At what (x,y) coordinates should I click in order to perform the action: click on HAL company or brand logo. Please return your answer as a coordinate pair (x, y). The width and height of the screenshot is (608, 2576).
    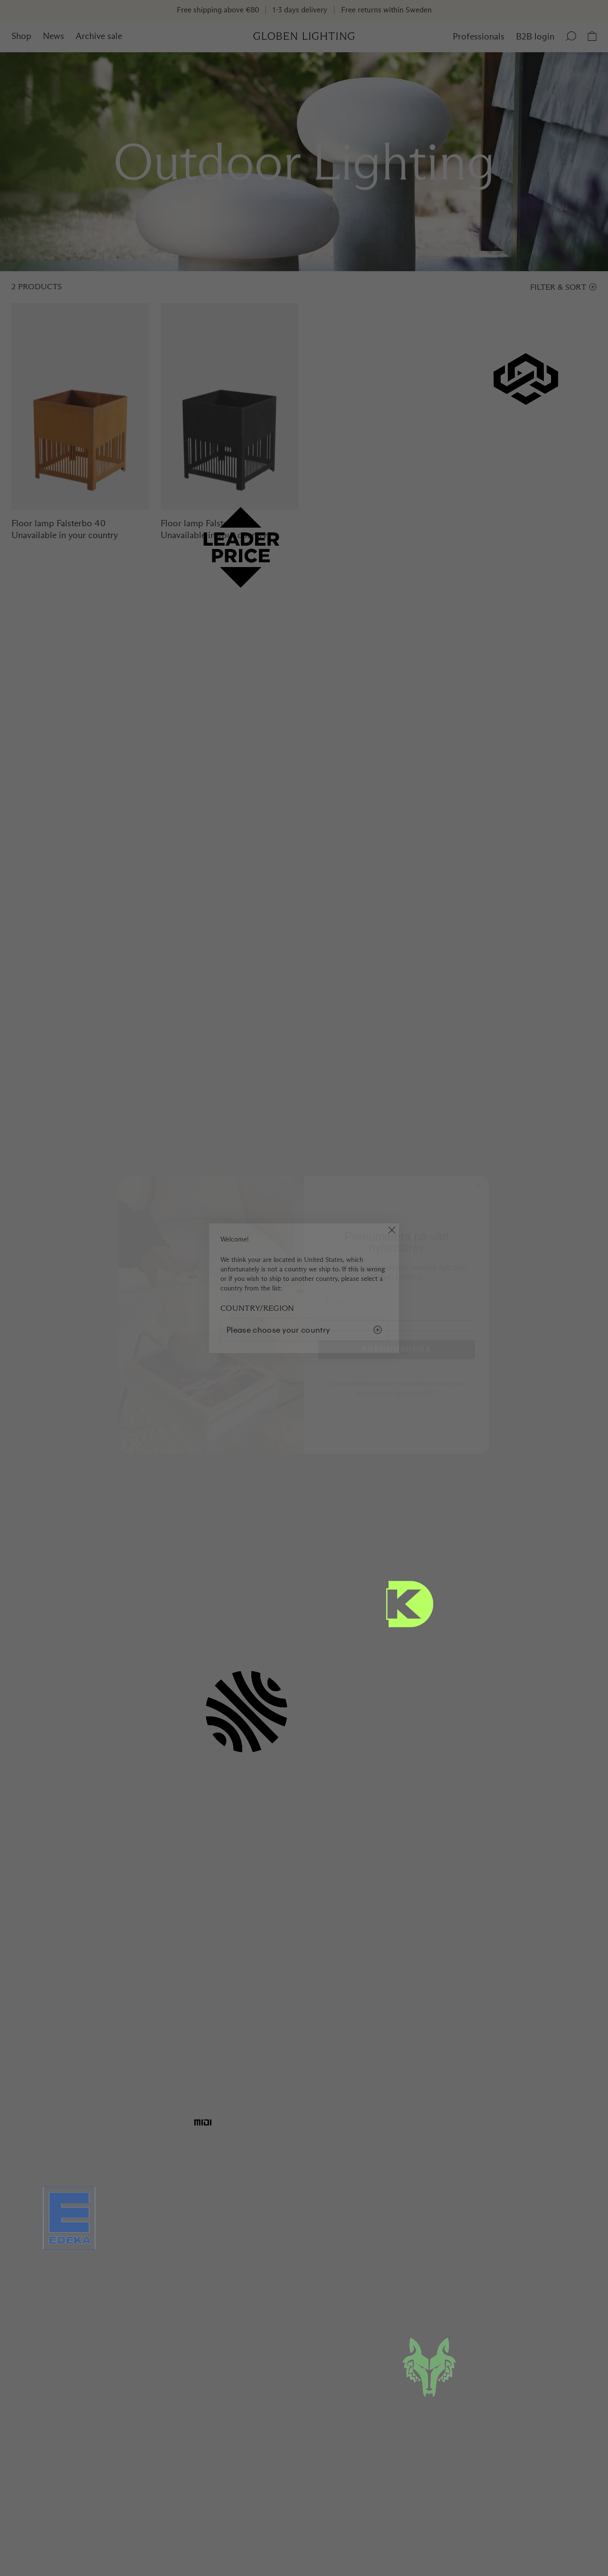
    Looking at the image, I should click on (247, 1712).